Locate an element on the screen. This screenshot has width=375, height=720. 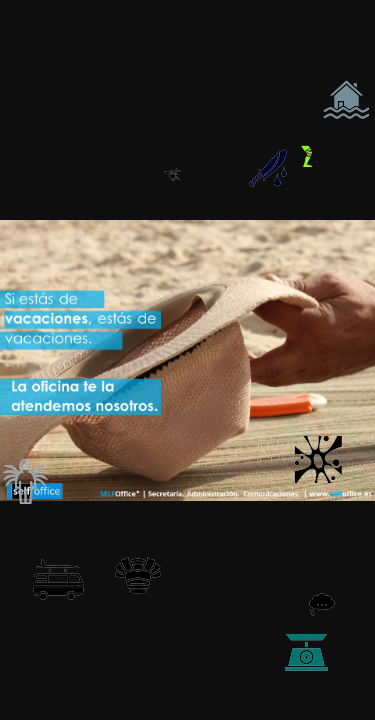
melee weapon item in game inventory is located at coordinates (268, 168).